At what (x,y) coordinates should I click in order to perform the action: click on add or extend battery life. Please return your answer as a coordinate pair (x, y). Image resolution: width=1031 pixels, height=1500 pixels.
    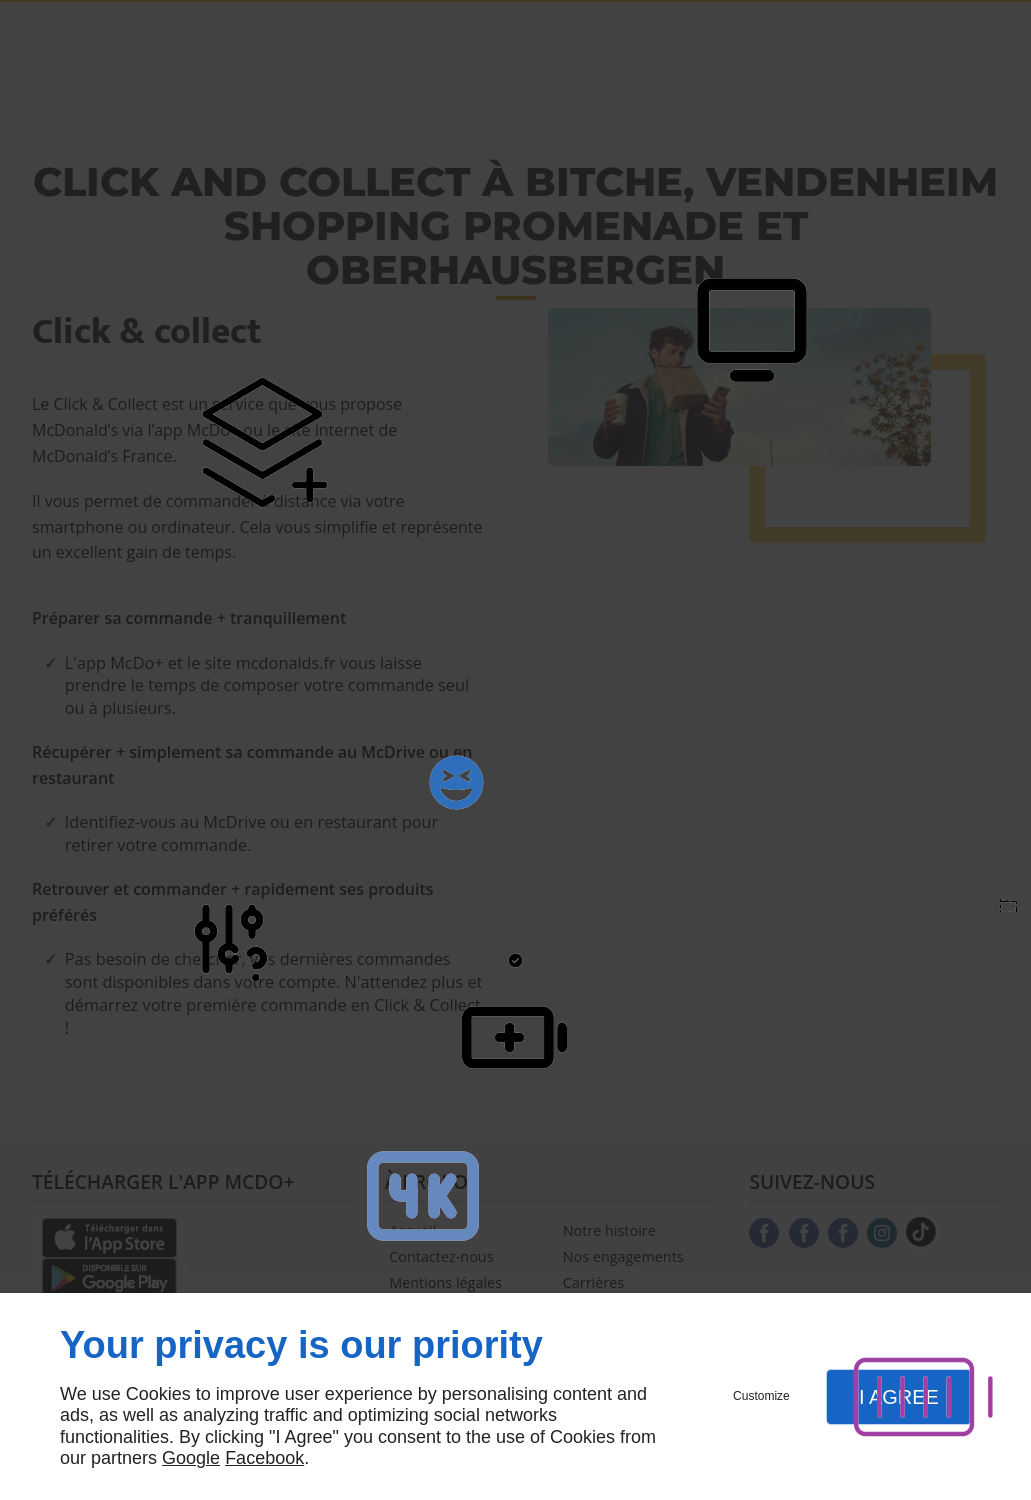
    Looking at the image, I should click on (514, 1037).